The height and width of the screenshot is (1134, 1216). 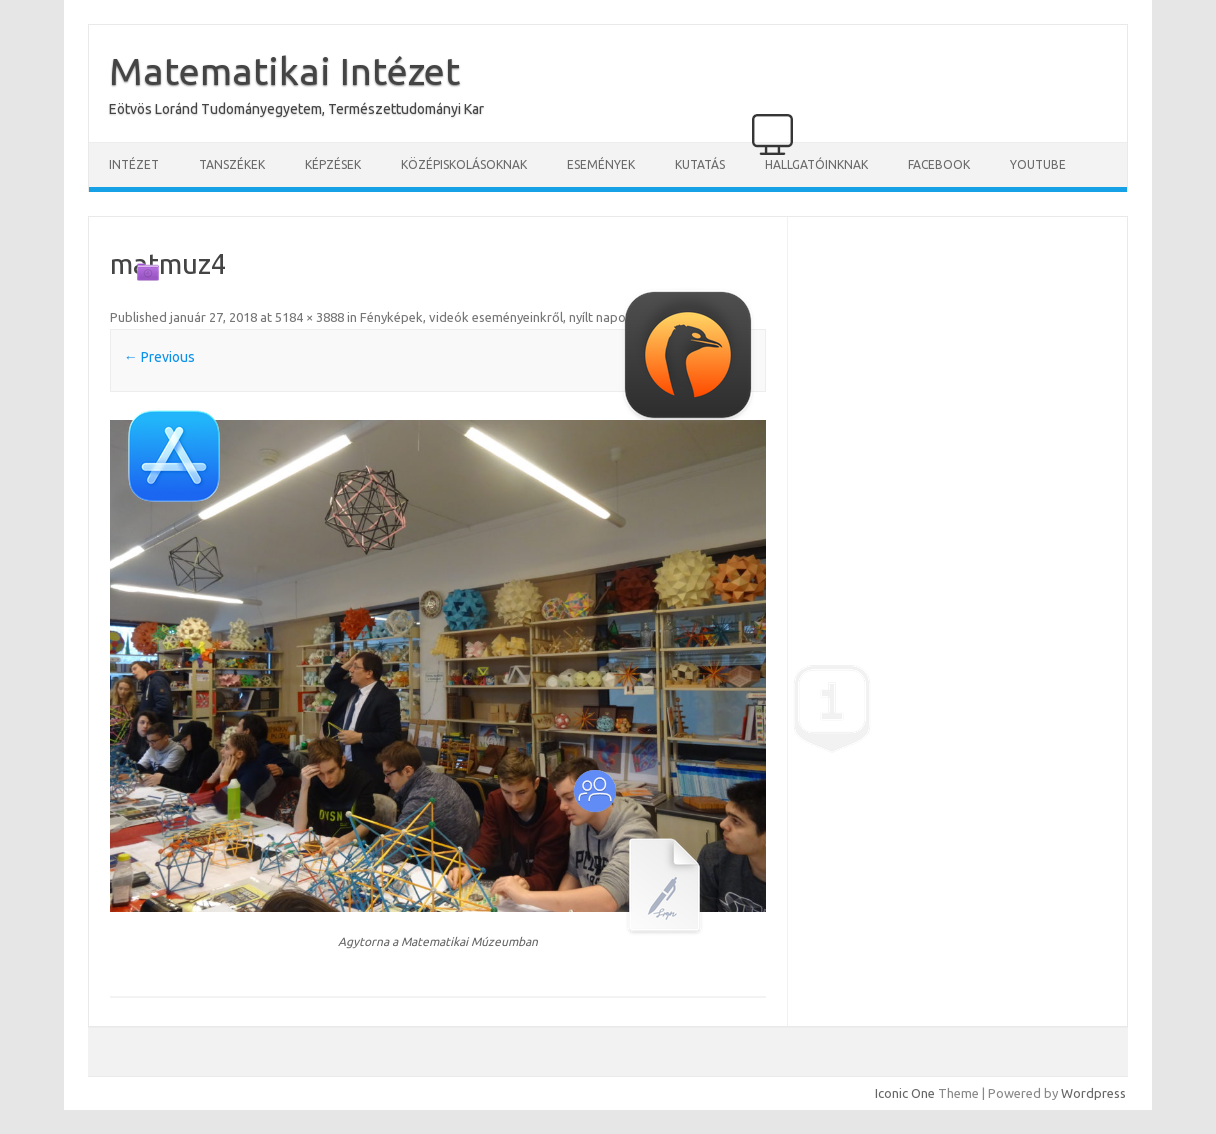 I want to click on indicates num lock is enabled, so click(x=832, y=709).